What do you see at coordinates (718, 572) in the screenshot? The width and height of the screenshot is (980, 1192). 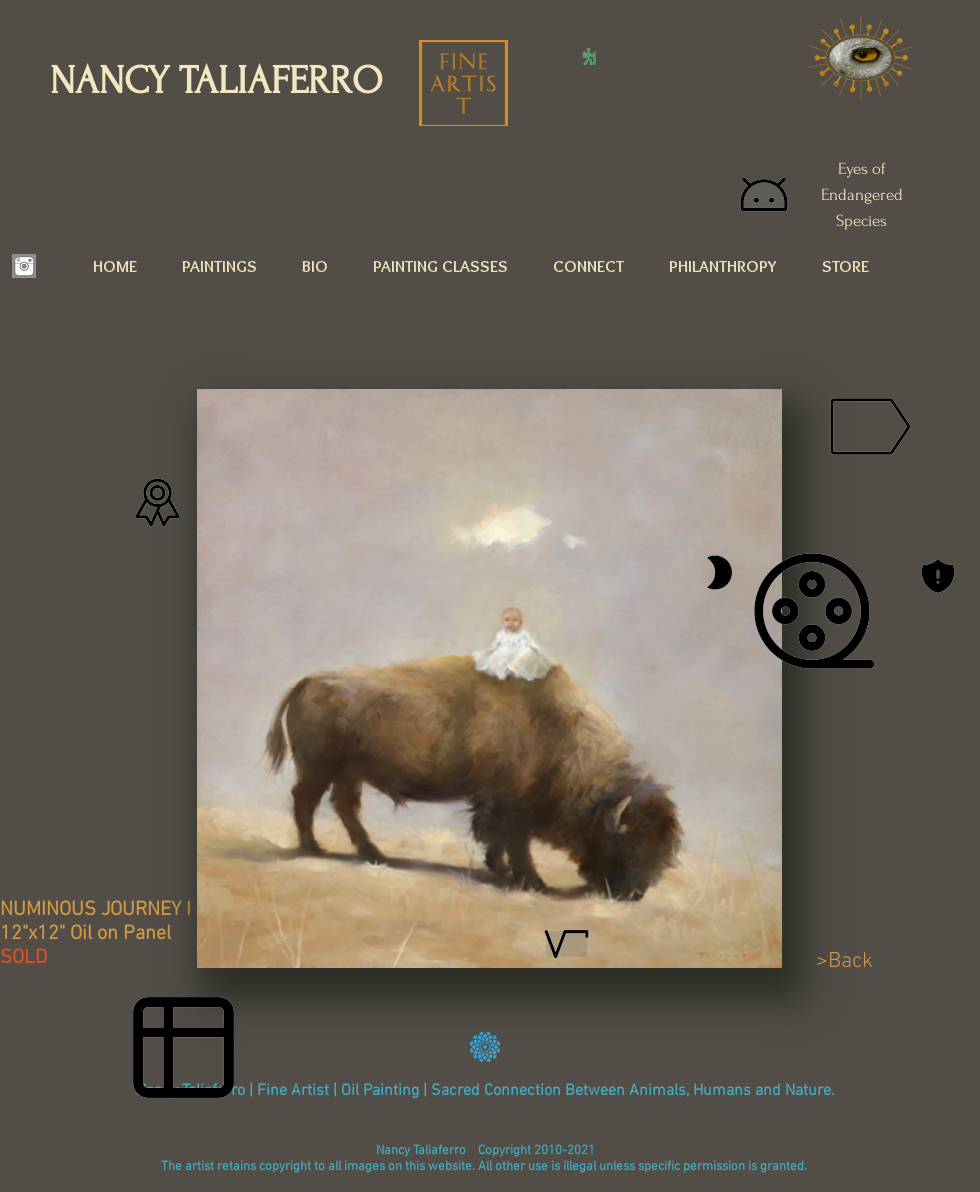 I see `toggle dark mode or night theme` at bounding box center [718, 572].